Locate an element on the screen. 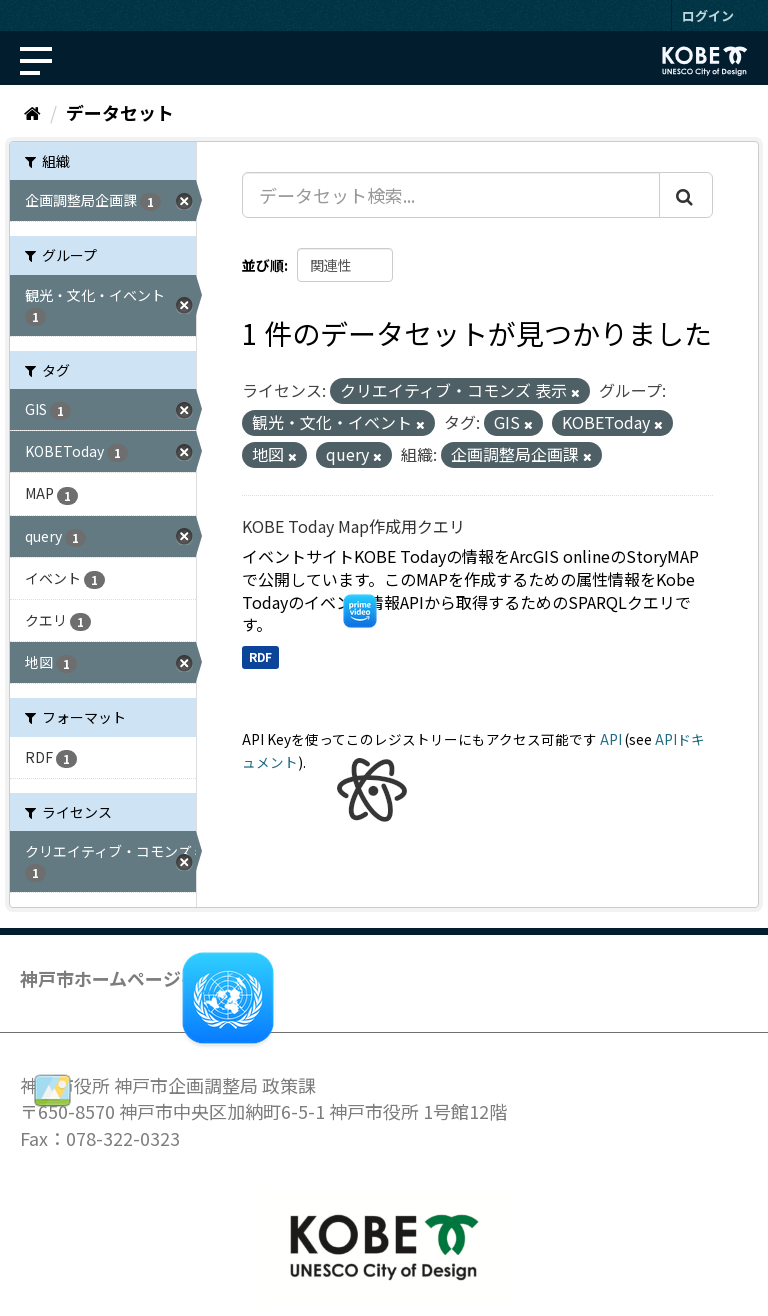 The width and height of the screenshot is (768, 1316). open Amazon Prime Video app is located at coordinates (360, 611).